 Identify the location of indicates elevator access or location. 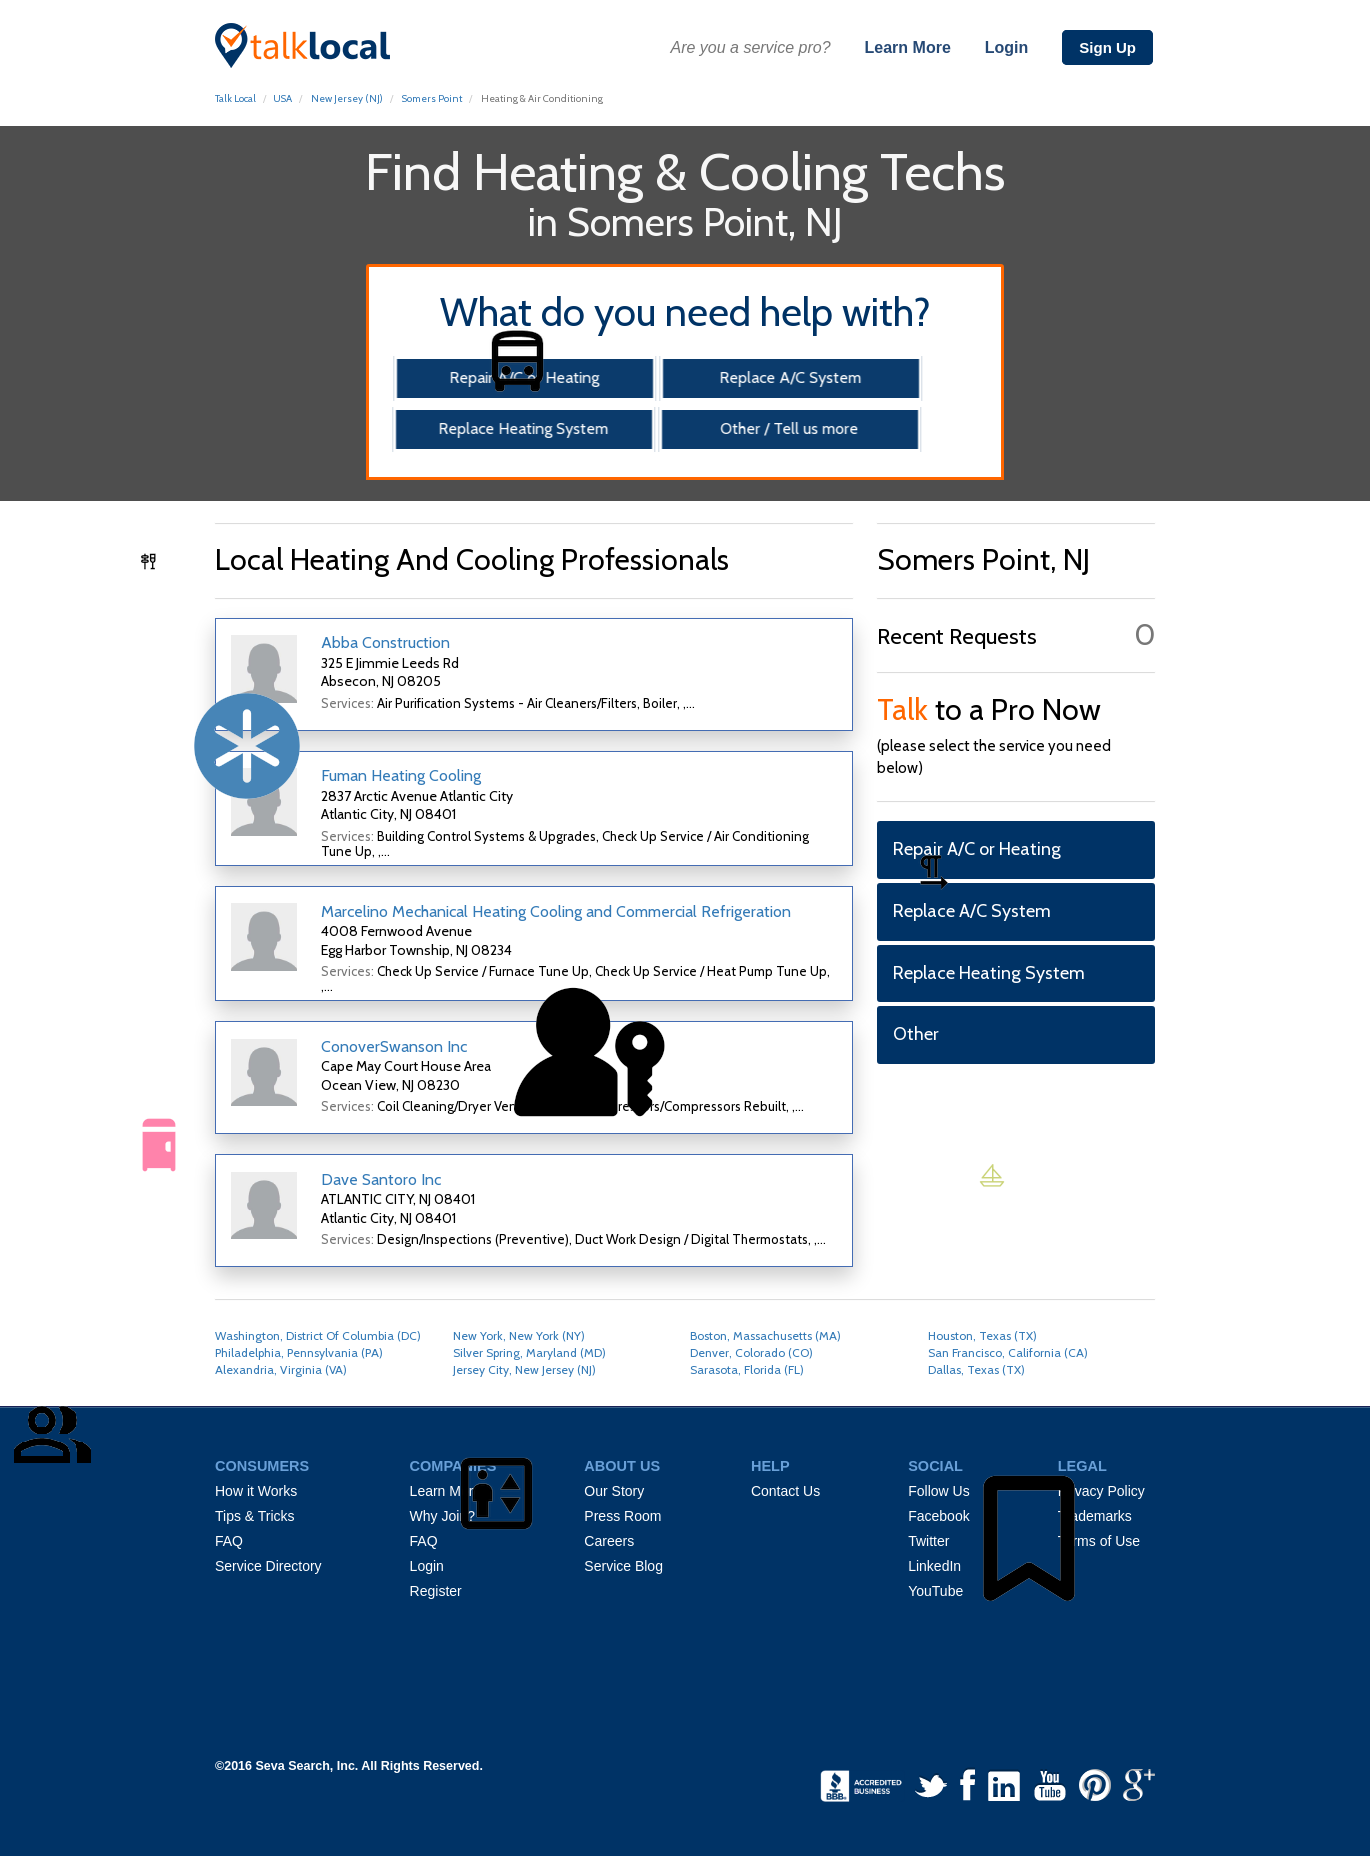
(496, 1493).